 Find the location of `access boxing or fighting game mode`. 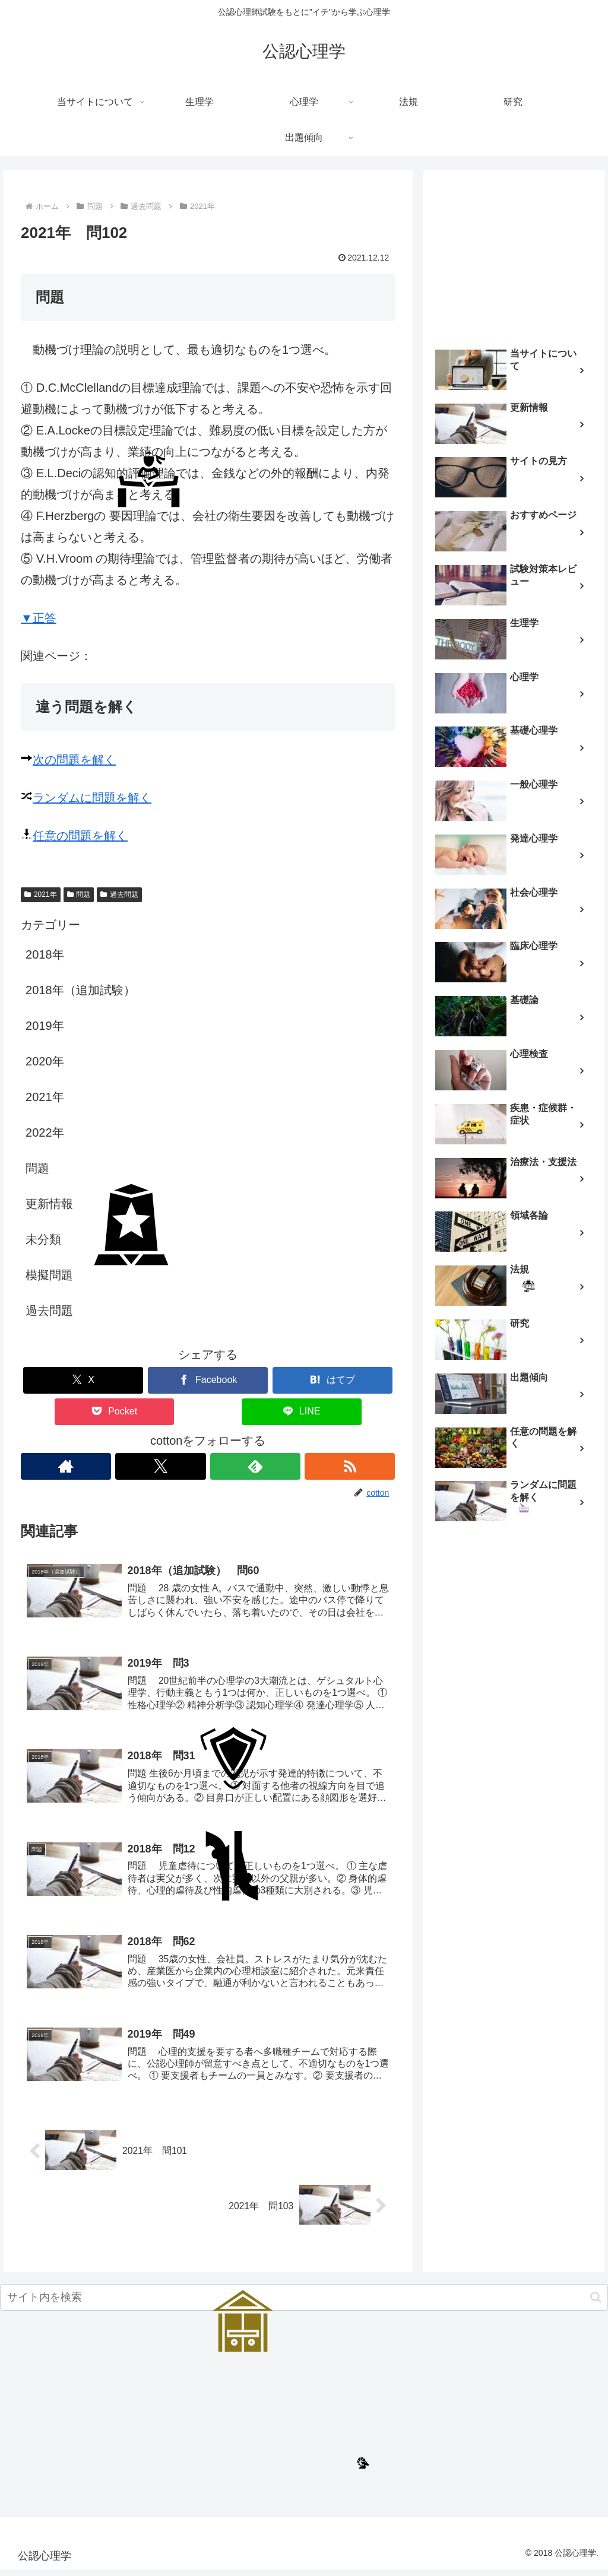

access boxing or fighting game mode is located at coordinates (524, 1508).